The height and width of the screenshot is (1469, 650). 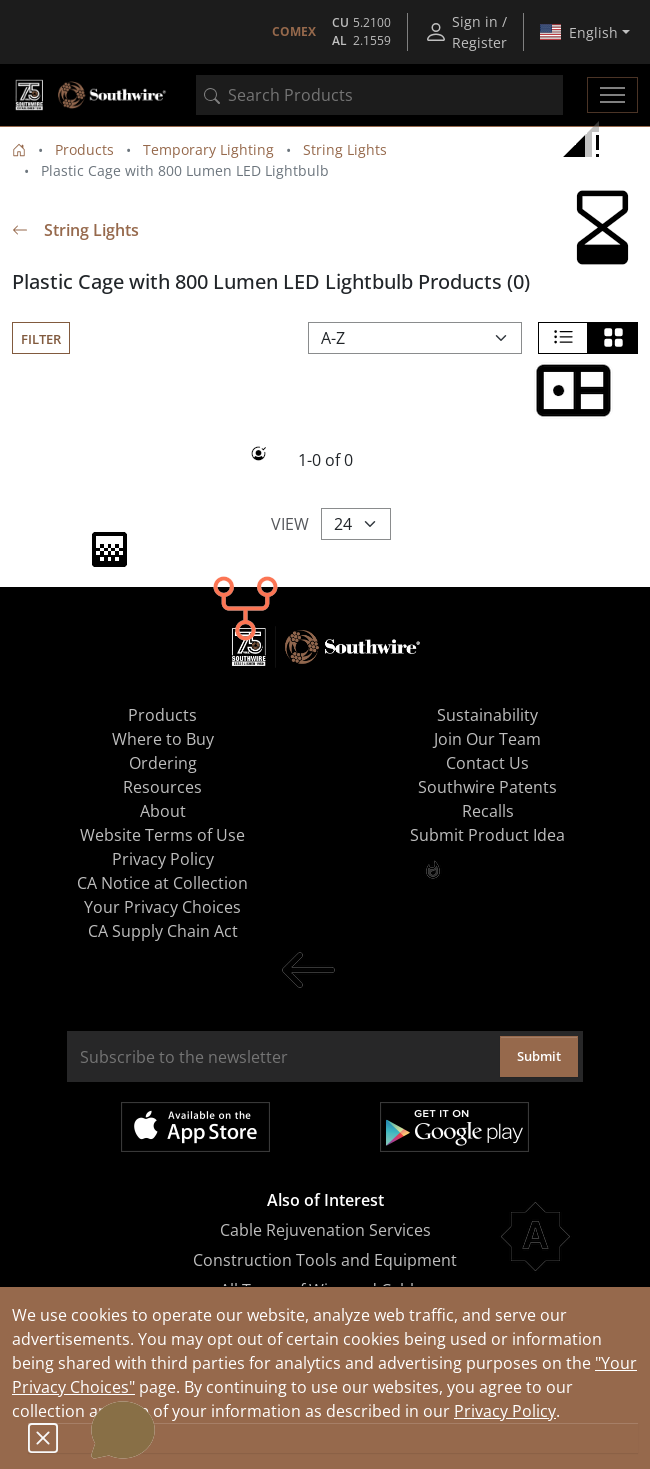 I want to click on verified user profile, so click(x=258, y=453).